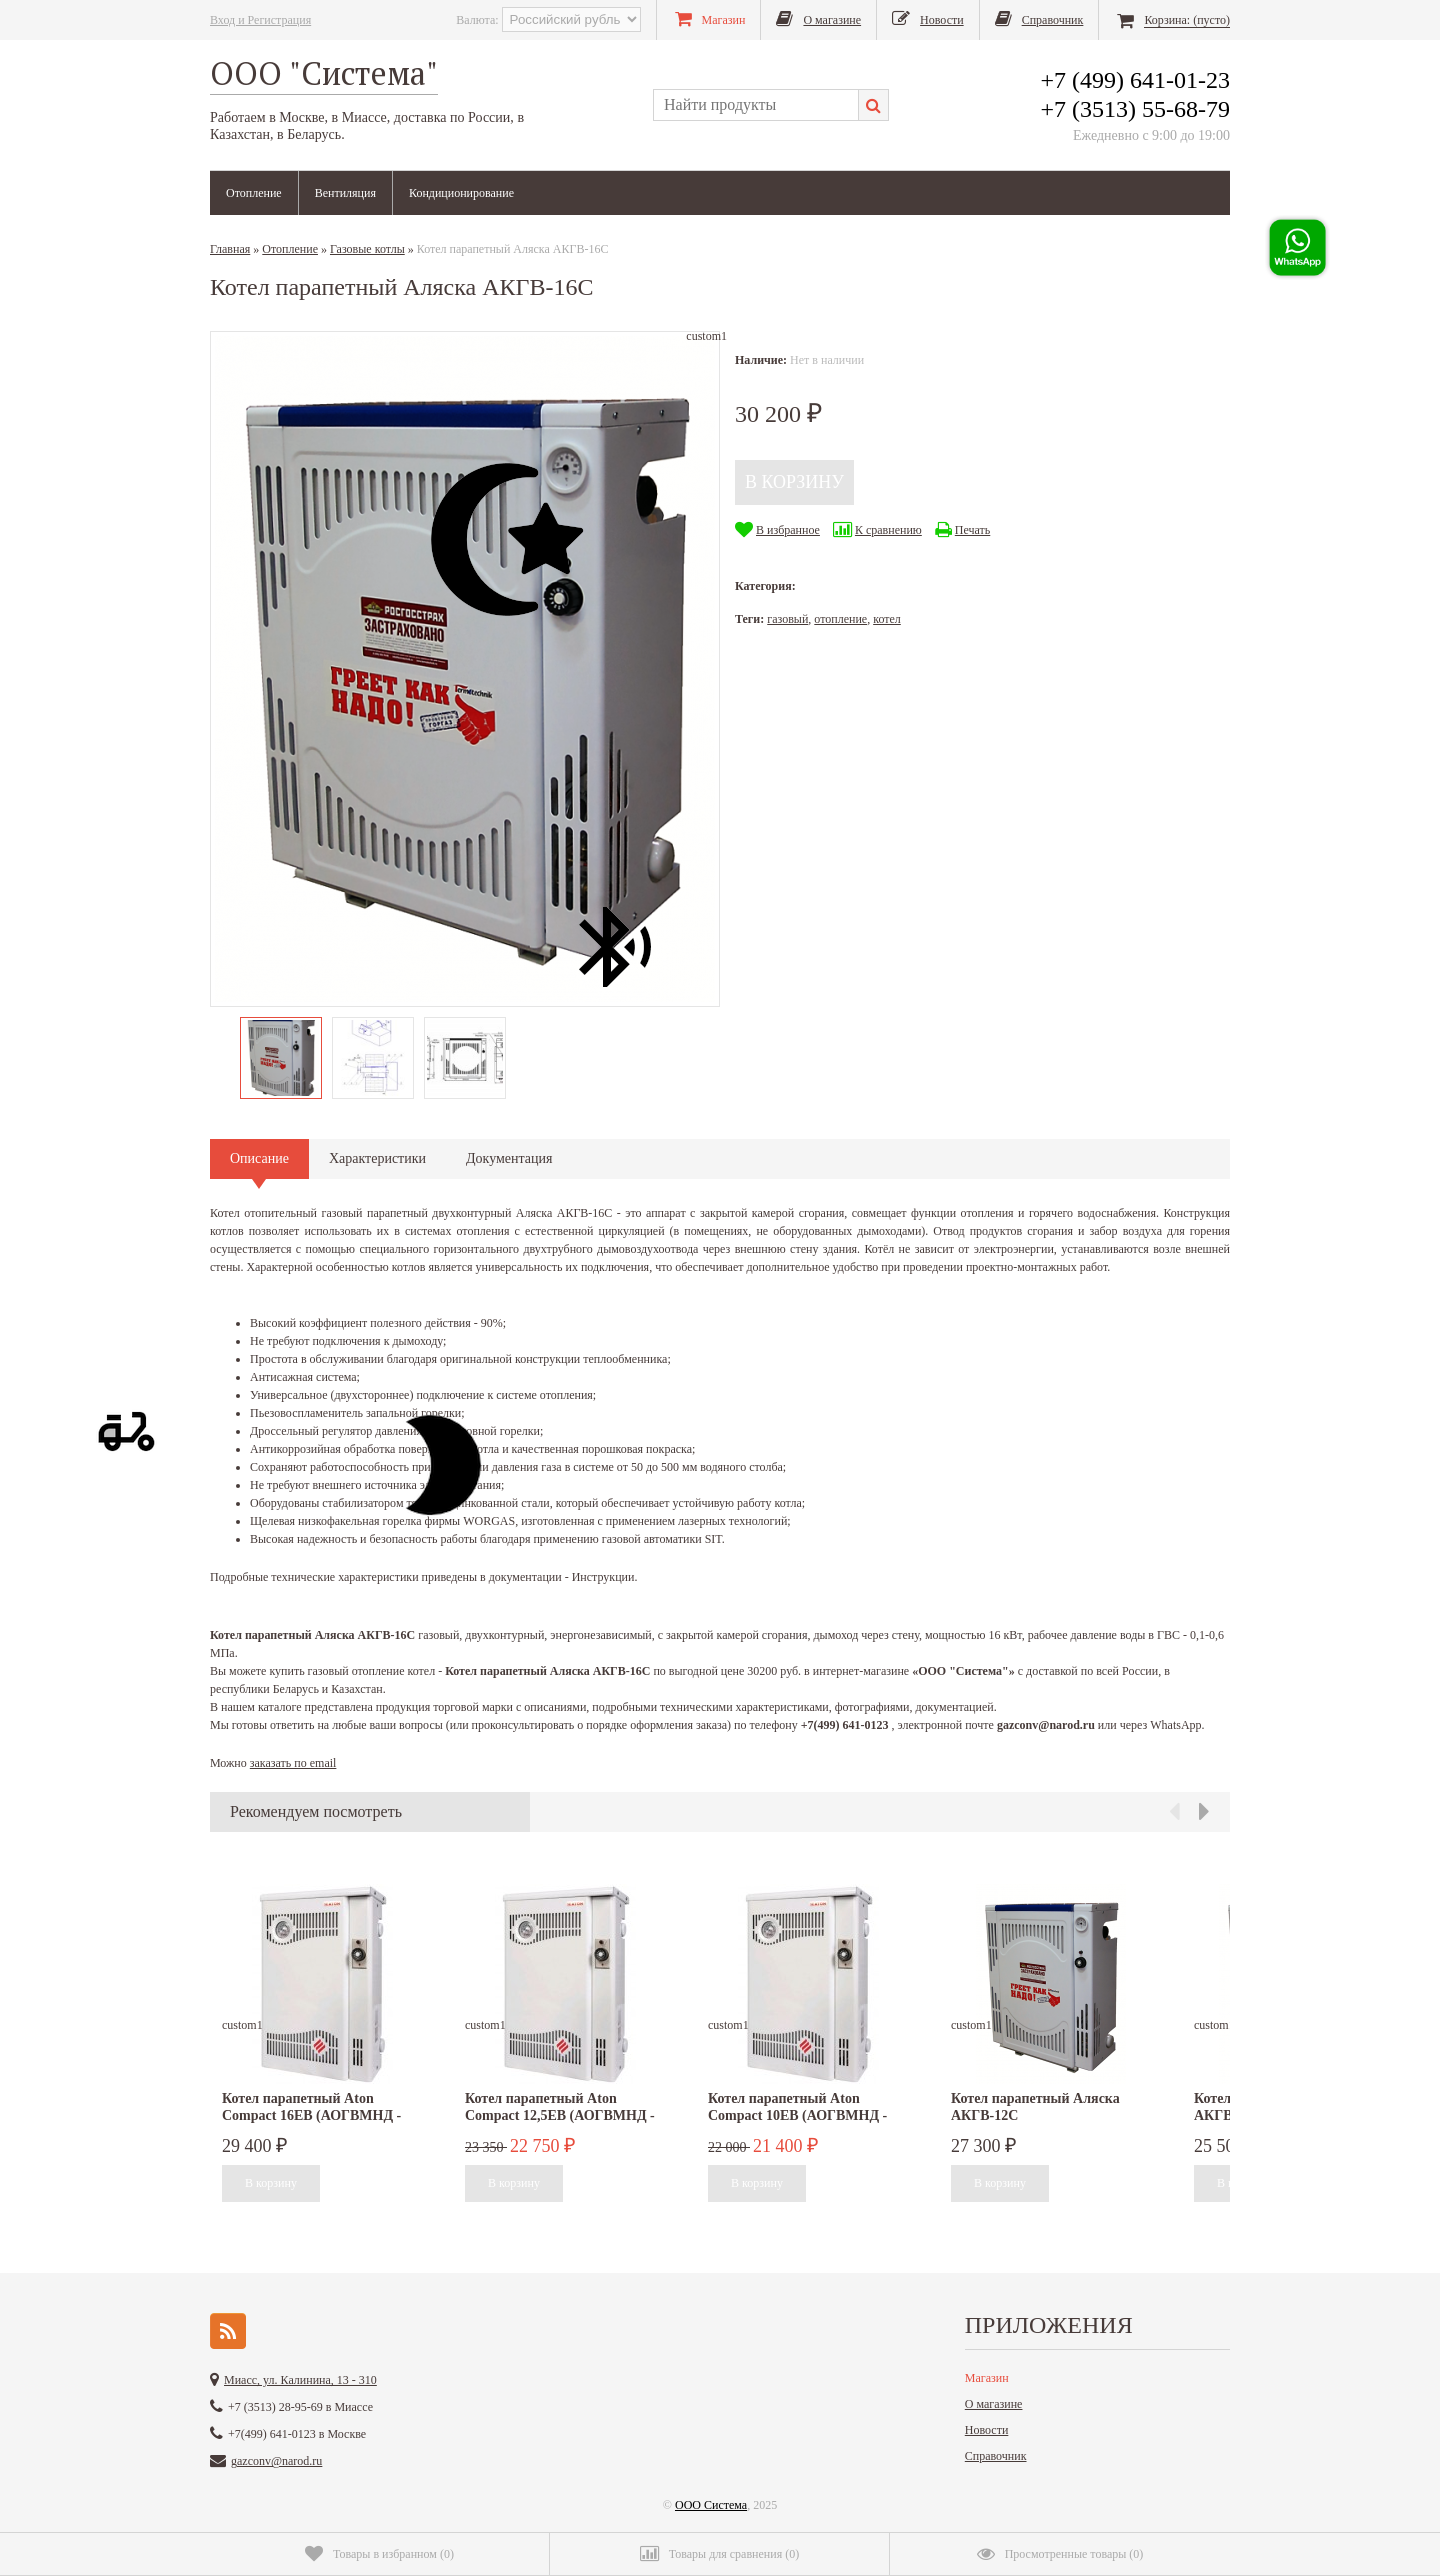  I want to click on toggle dark mode or night theme, so click(441, 1465).